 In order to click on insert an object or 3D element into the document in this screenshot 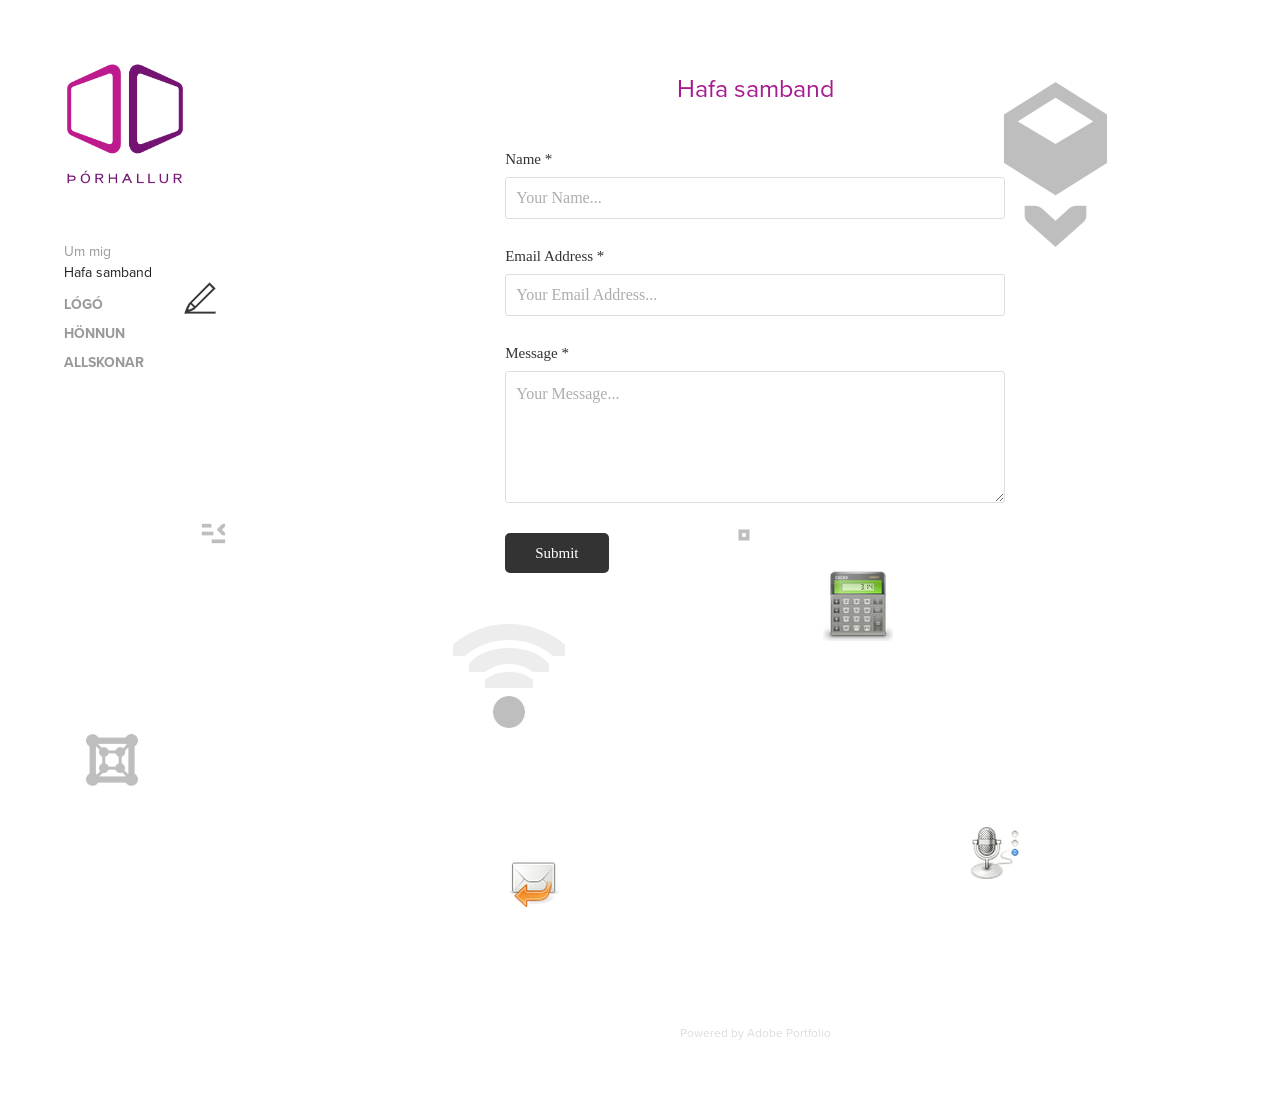, I will do `click(1055, 164)`.